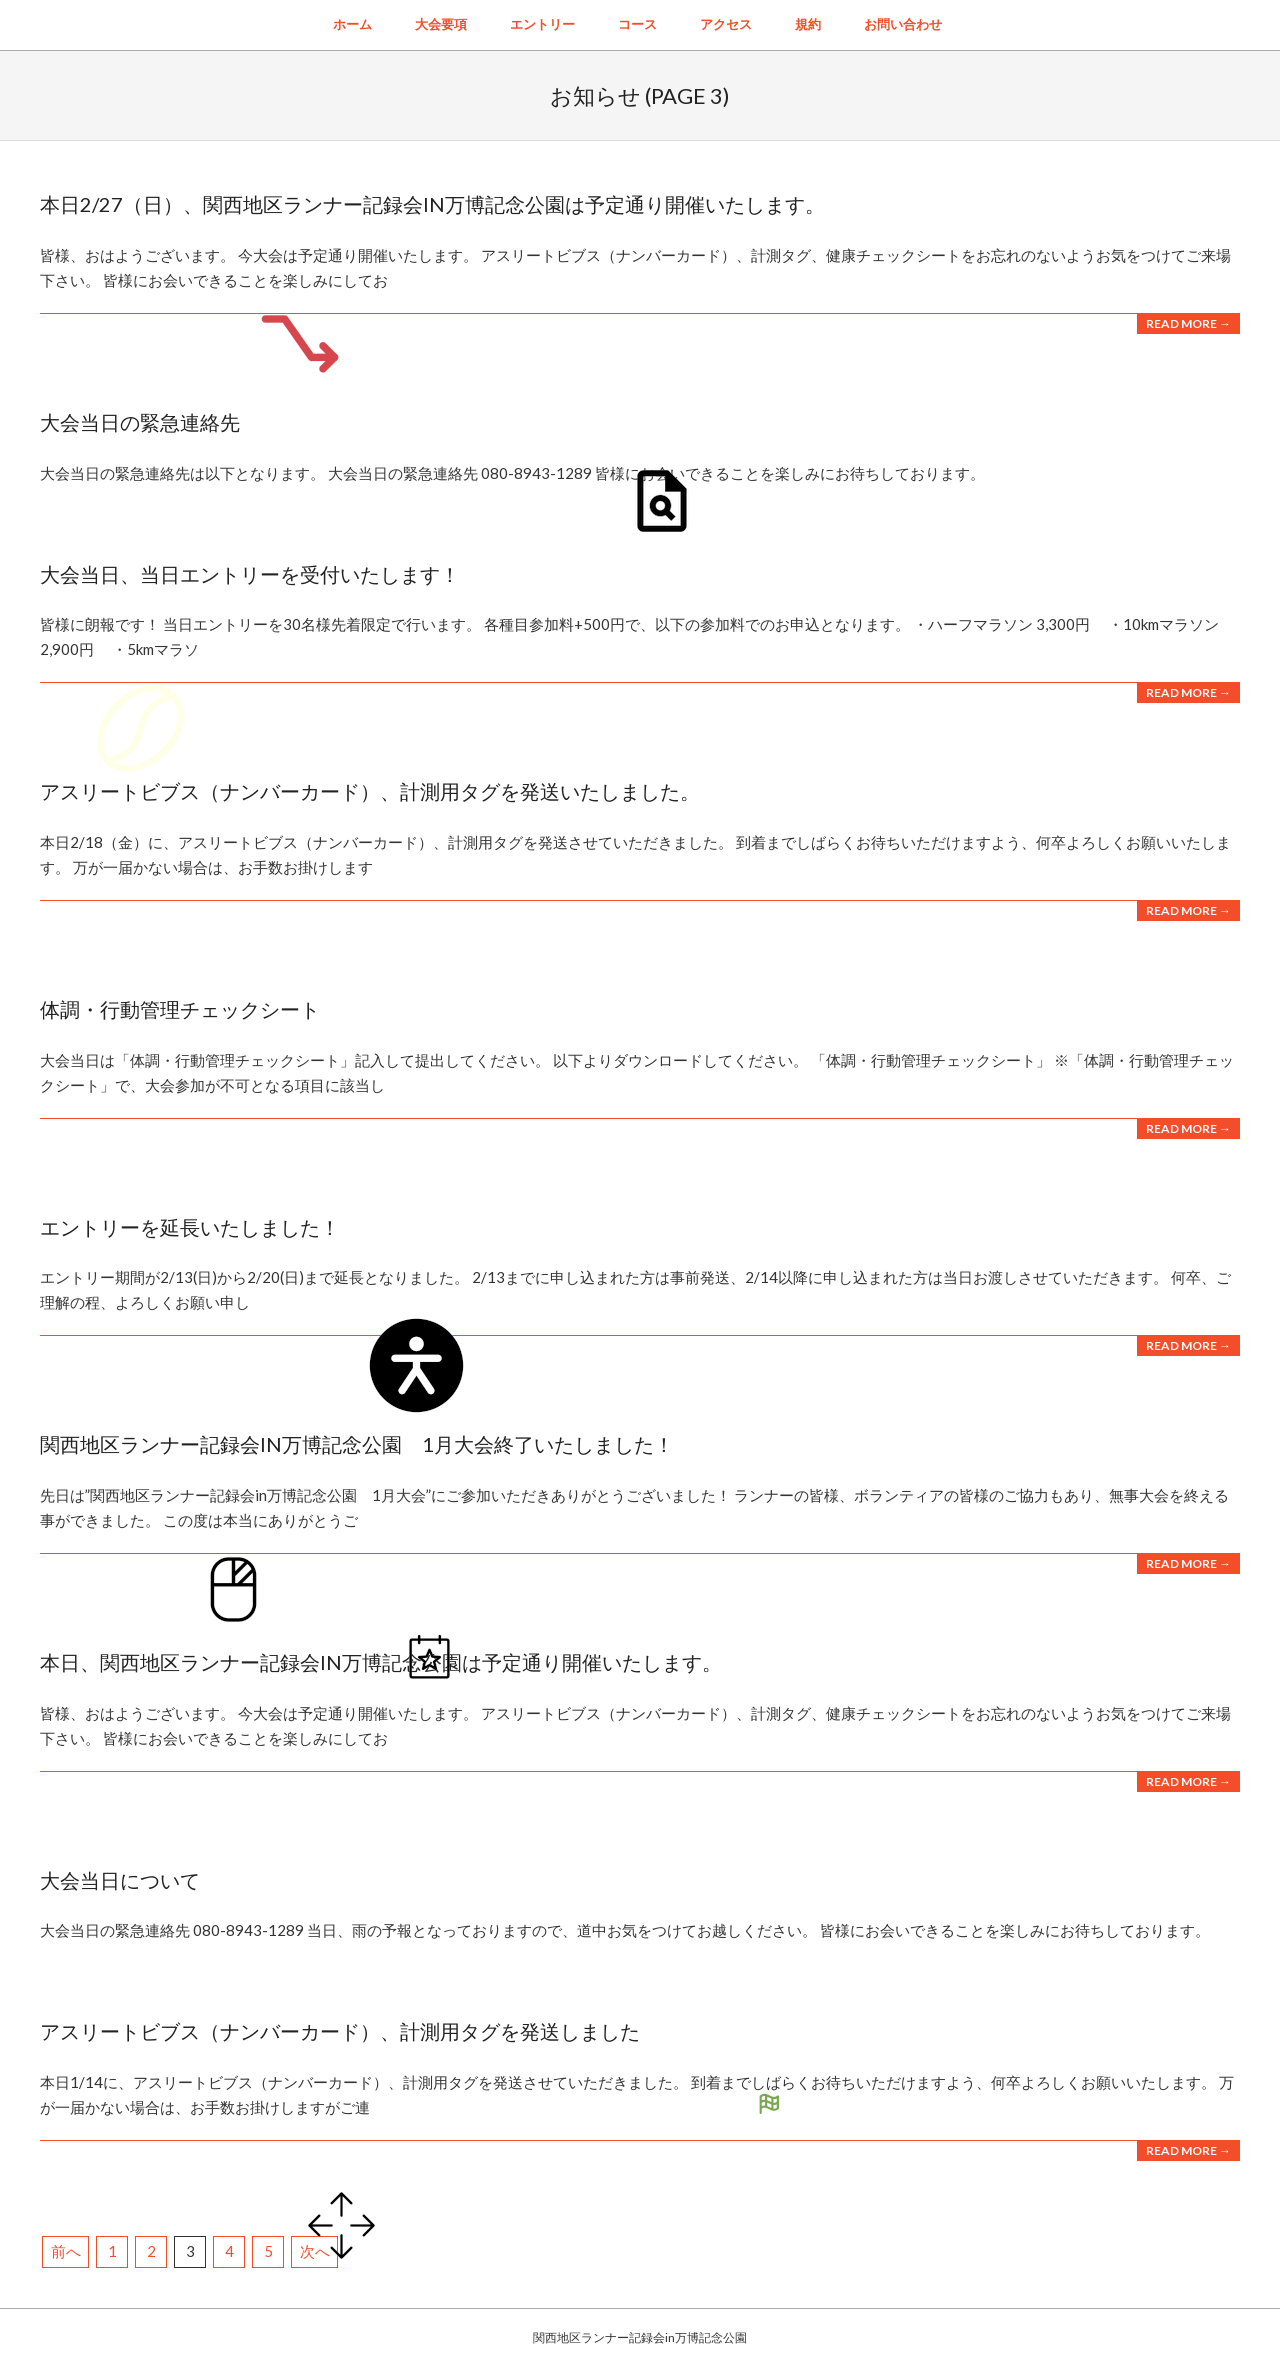 This screenshot has height=2367, width=1280. Describe the element at coordinates (662, 501) in the screenshot. I see `check document for plagiarism` at that location.